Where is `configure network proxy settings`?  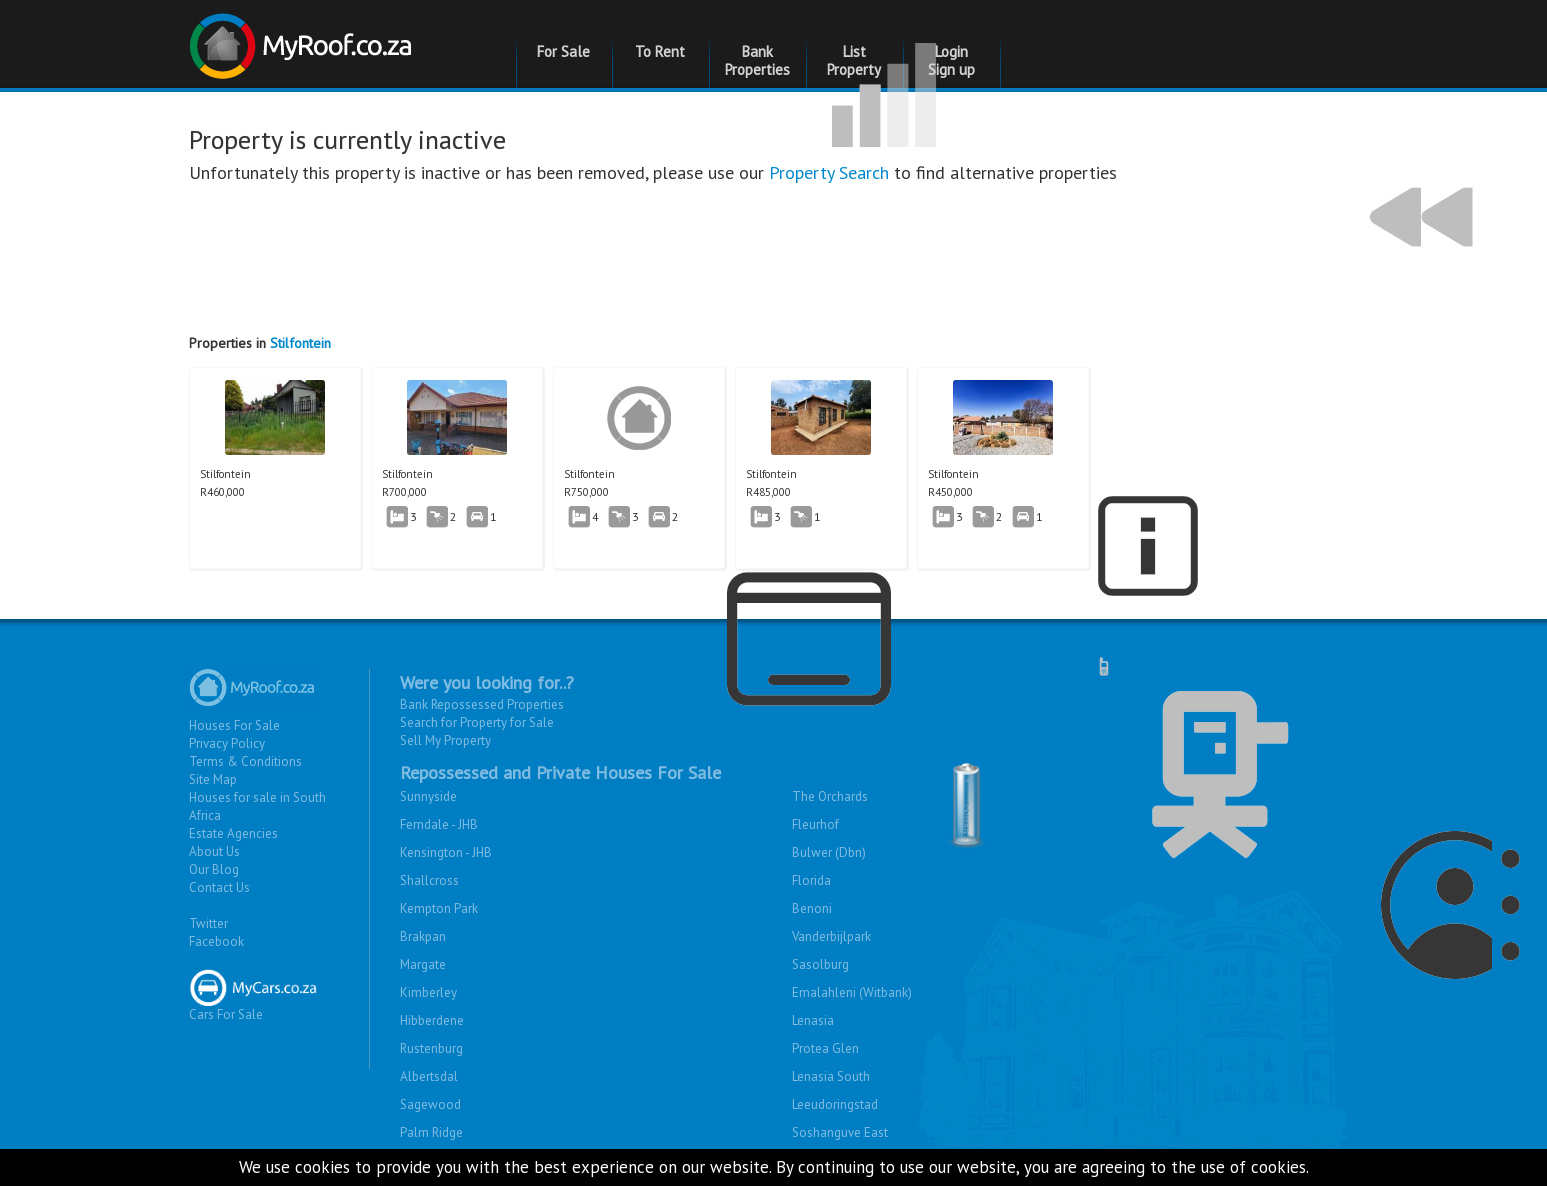
configure network proxy settings is located at coordinates (1225, 774).